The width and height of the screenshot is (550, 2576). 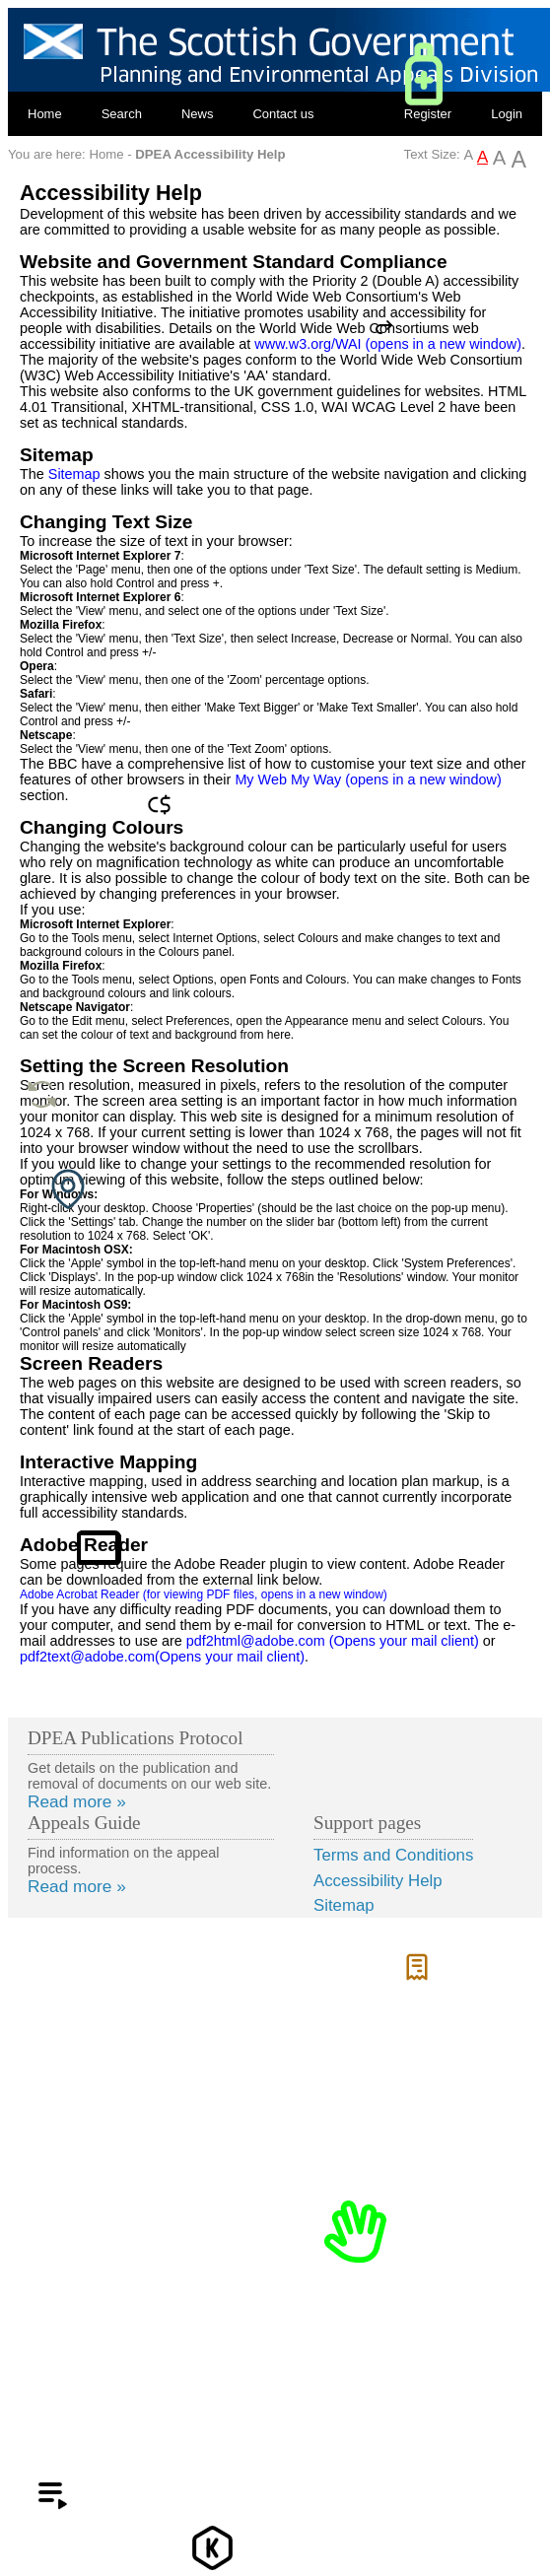 What do you see at coordinates (212, 2547) in the screenshot?
I see `indicates a keyboard shortcut or hotkey` at bounding box center [212, 2547].